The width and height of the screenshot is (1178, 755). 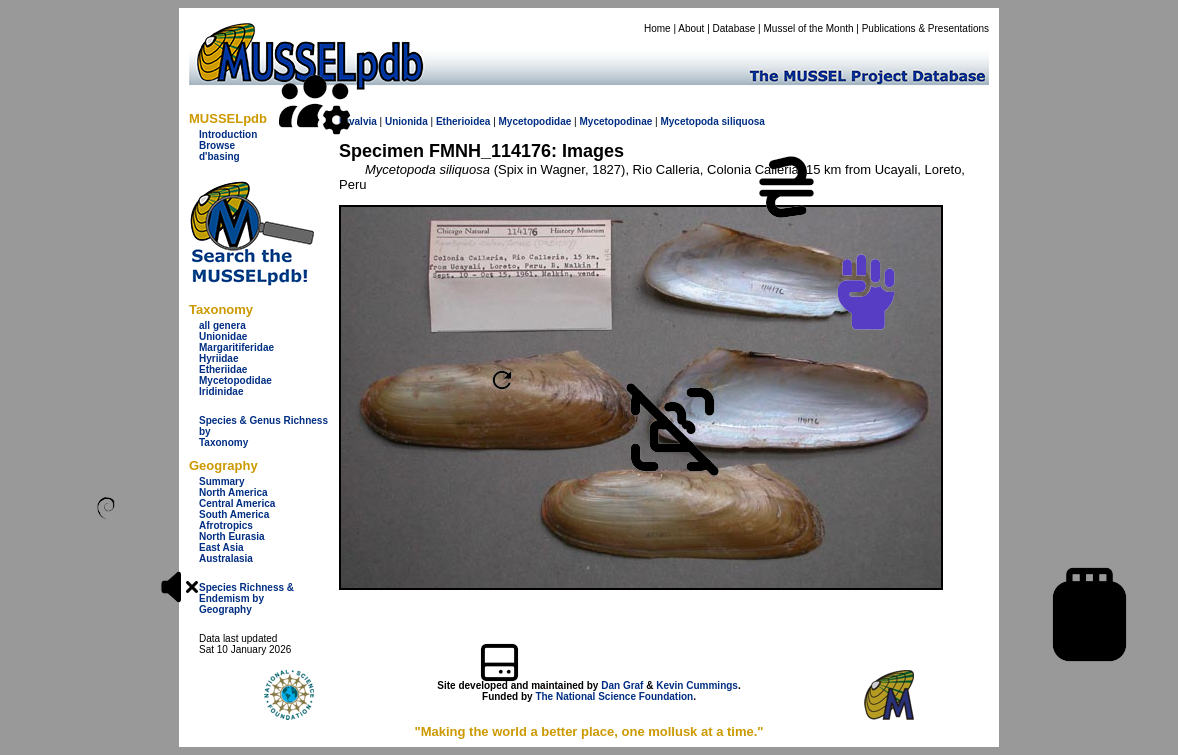 I want to click on indicates Ukrainian hryvnia currency, so click(x=786, y=187).